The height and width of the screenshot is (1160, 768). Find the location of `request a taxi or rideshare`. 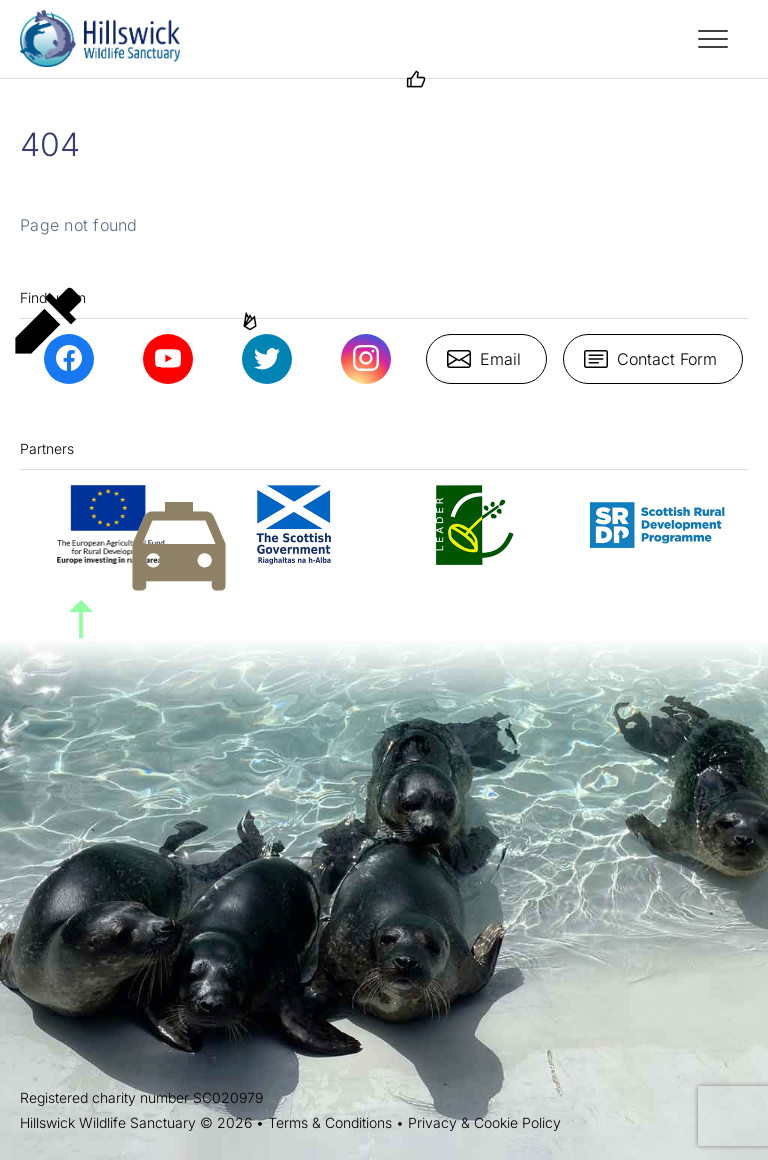

request a taxi or rideshare is located at coordinates (179, 544).